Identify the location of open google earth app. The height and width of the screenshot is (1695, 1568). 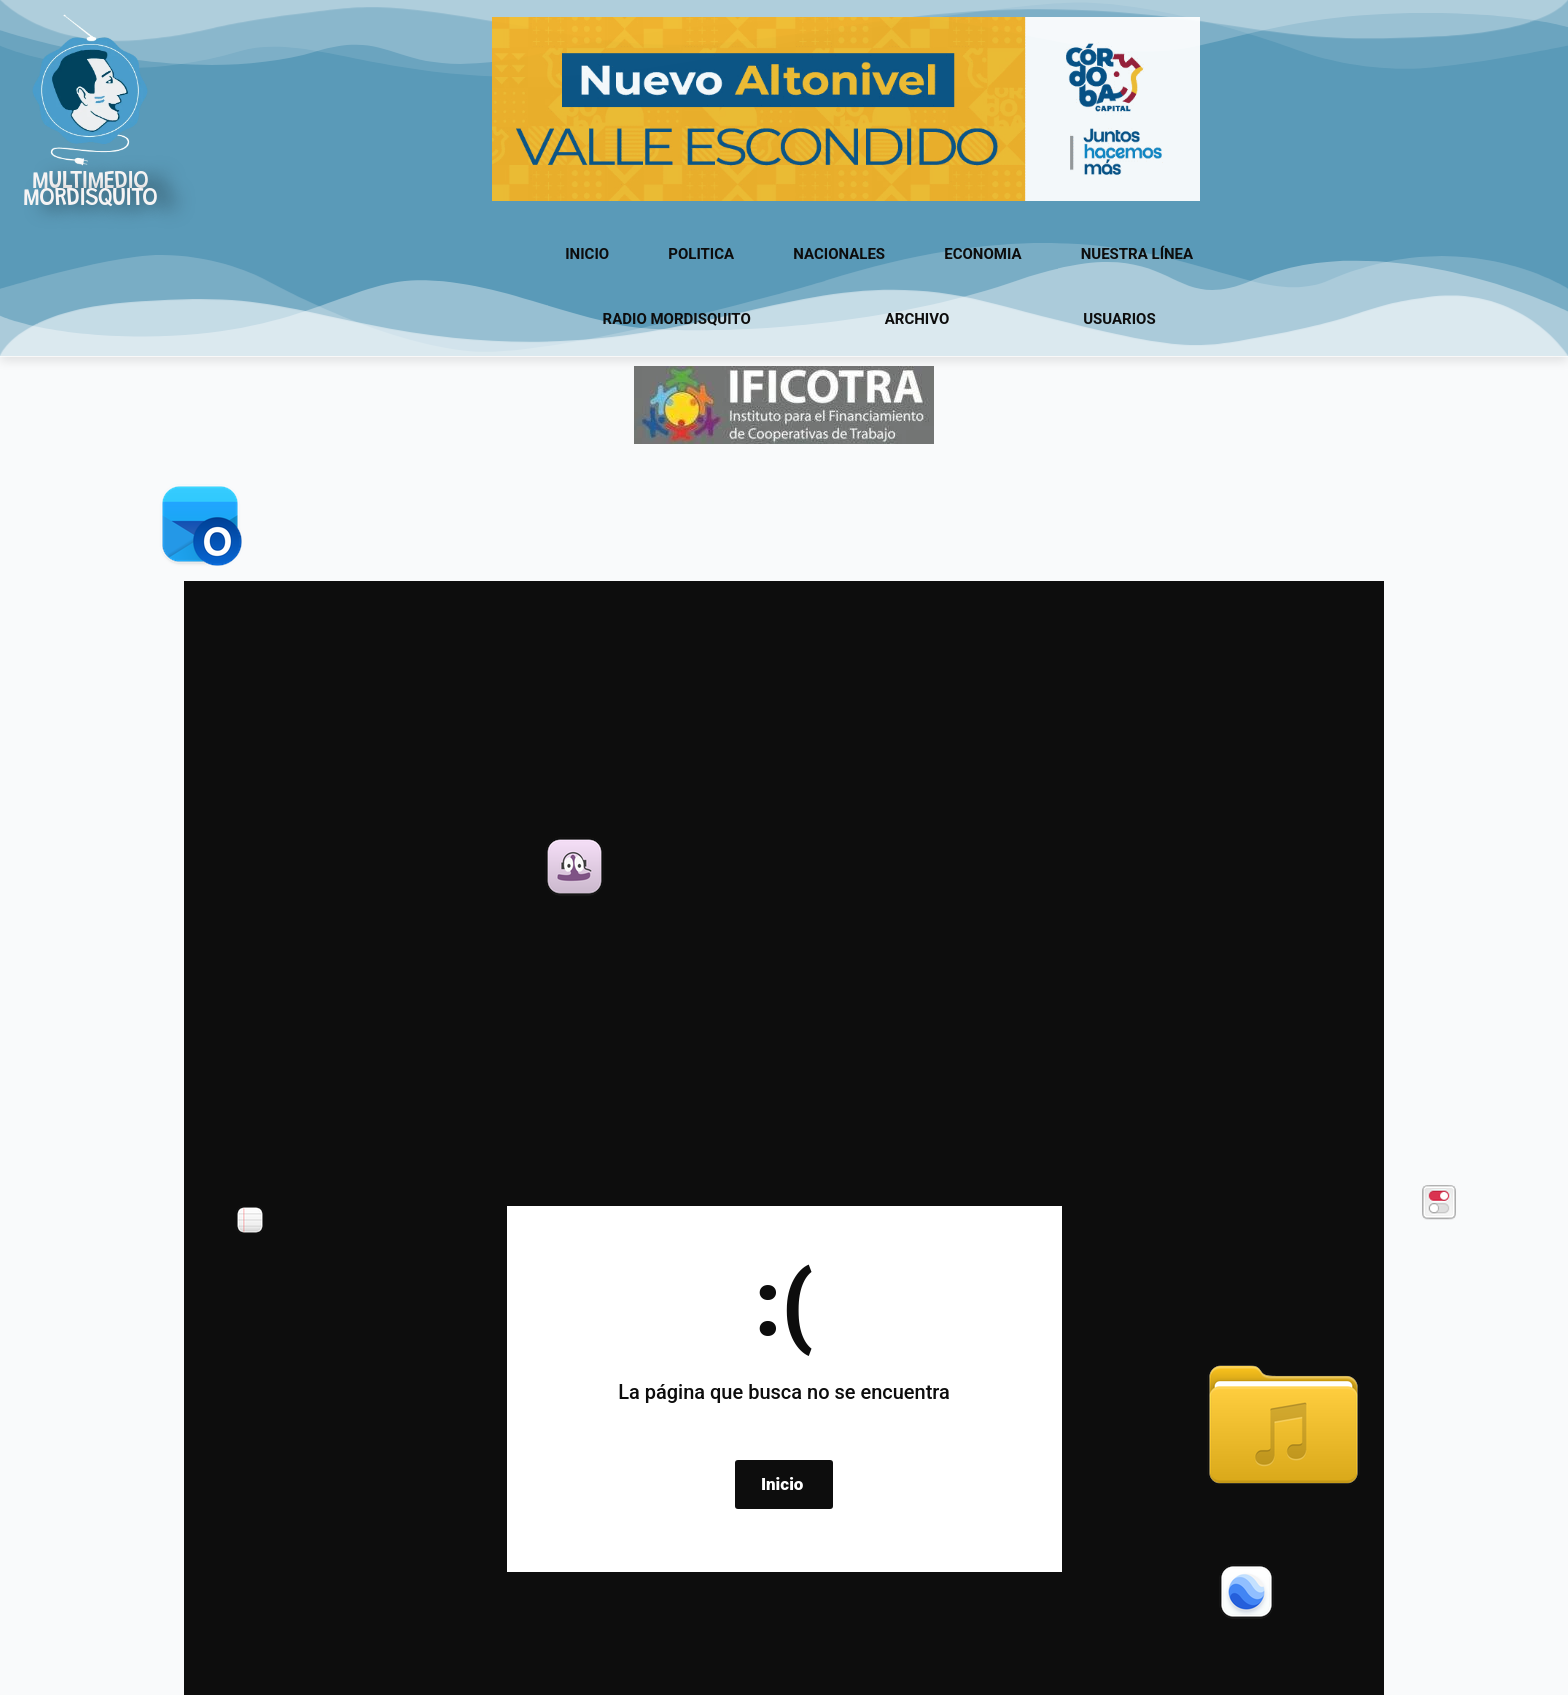
(1246, 1591).